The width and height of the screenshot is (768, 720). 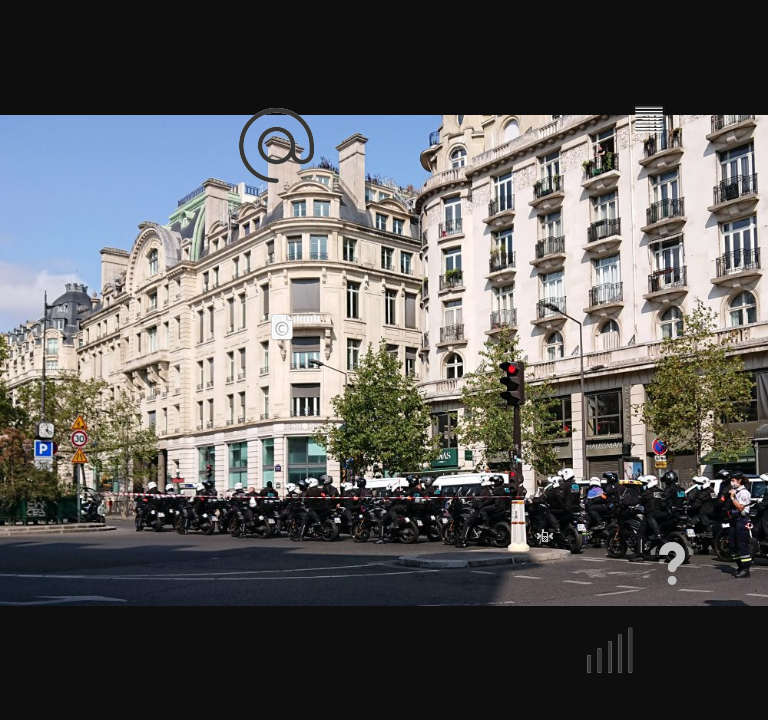 I want to click on indicates a file with copyright protection, so click(x=282, y=327).